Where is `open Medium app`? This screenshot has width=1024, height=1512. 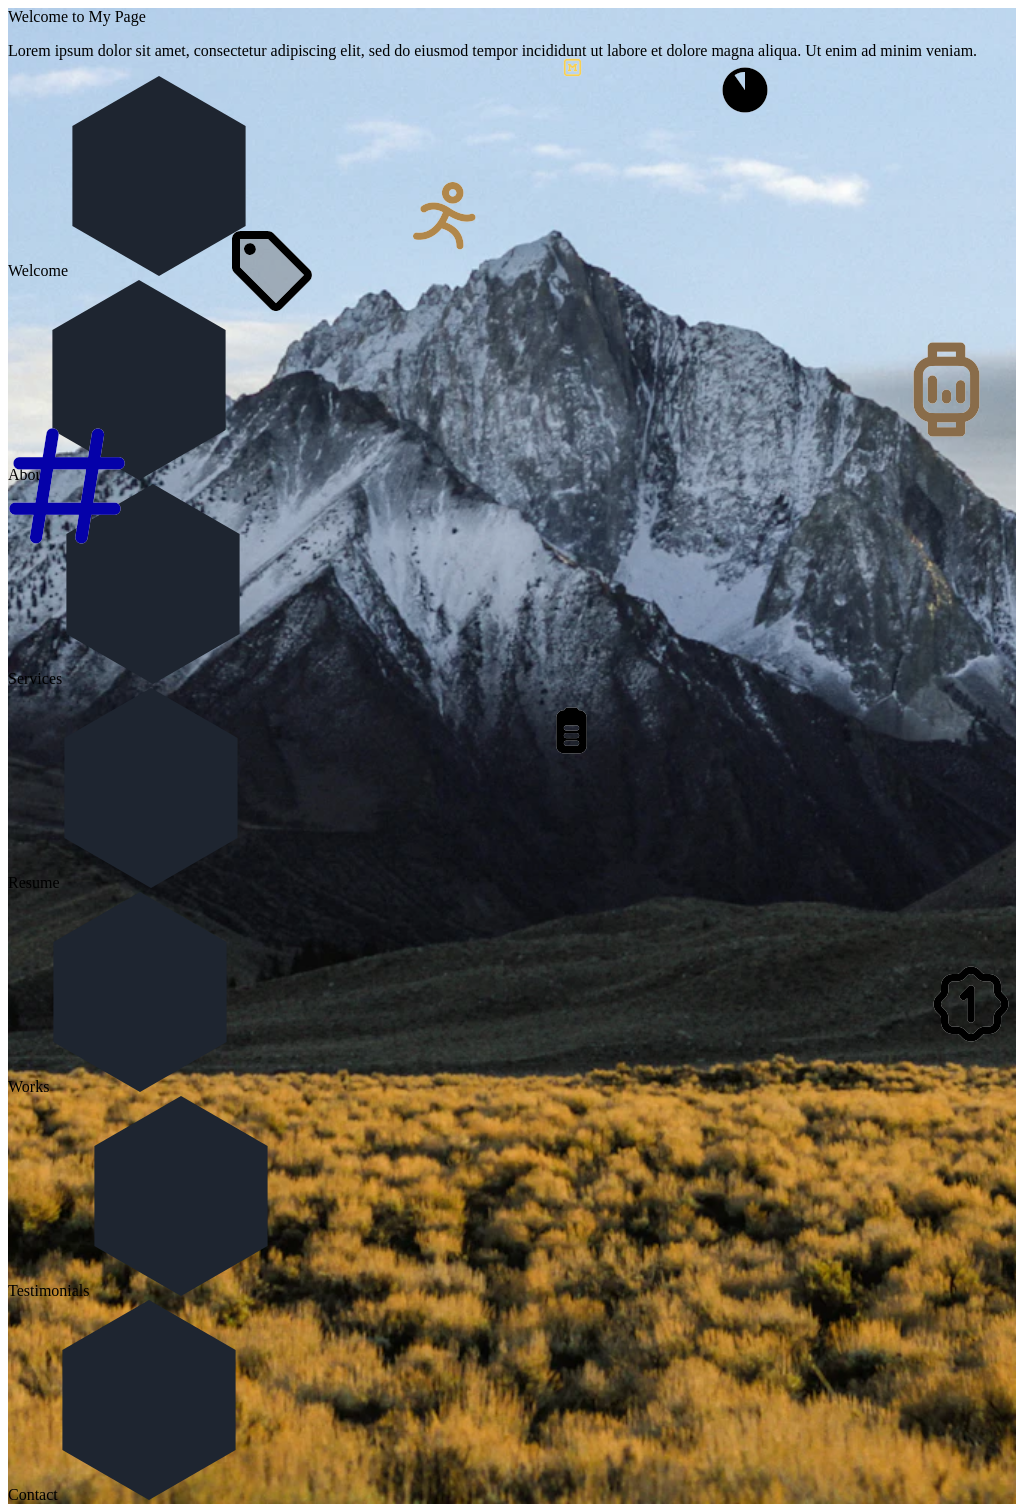
open Medium app is located at coordinates (572, 67).